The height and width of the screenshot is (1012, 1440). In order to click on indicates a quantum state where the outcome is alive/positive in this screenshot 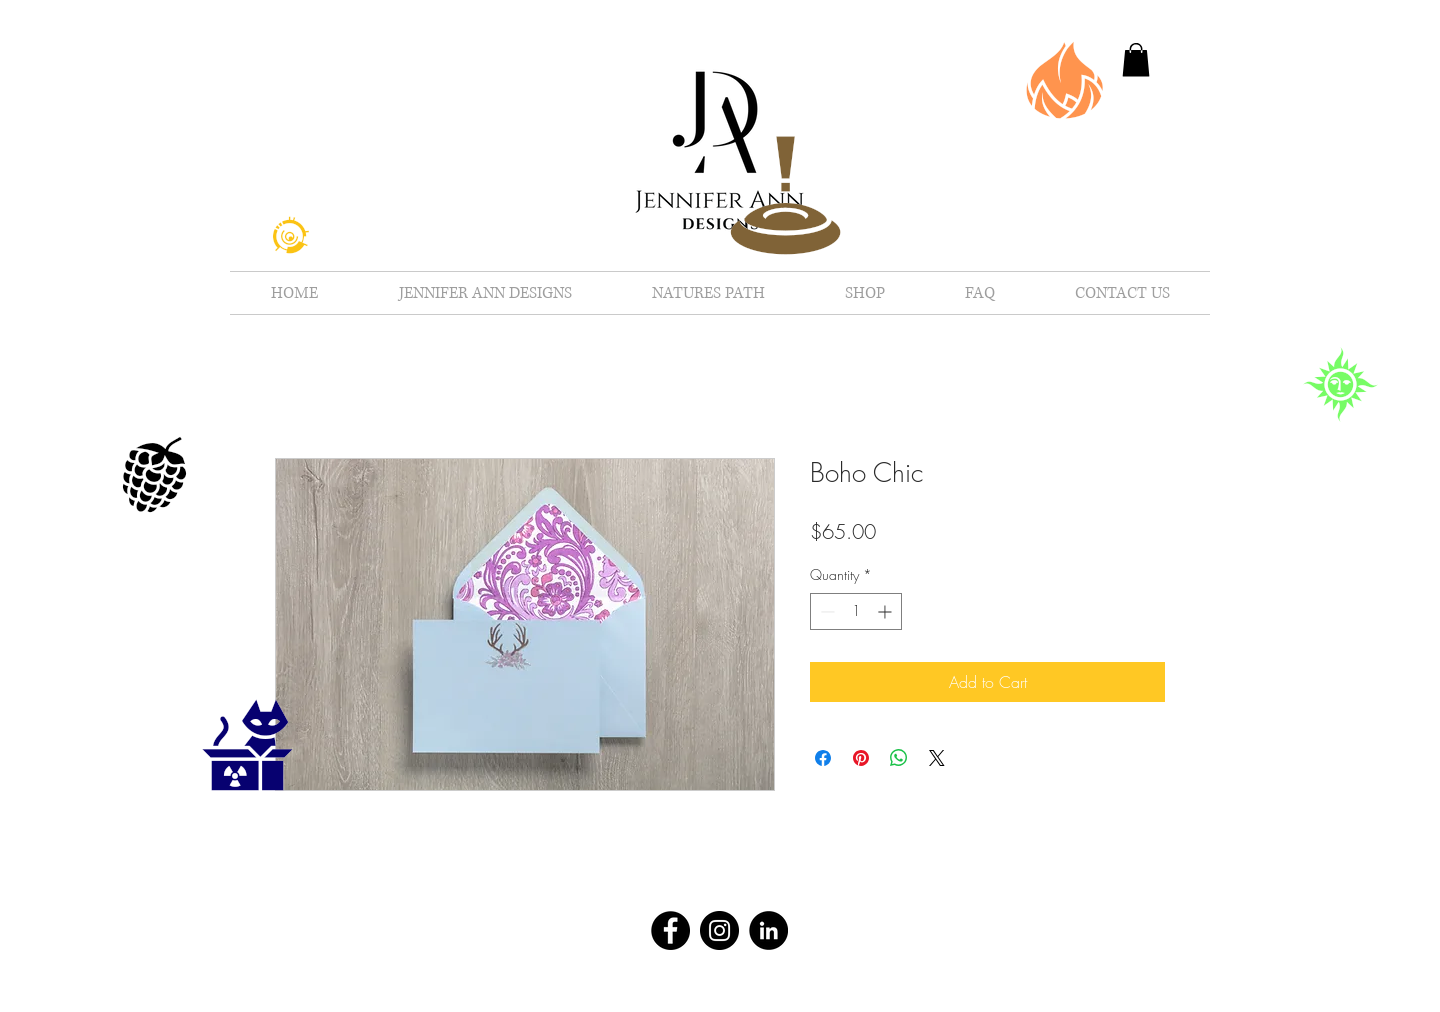, I will do `click(247, 745)`.